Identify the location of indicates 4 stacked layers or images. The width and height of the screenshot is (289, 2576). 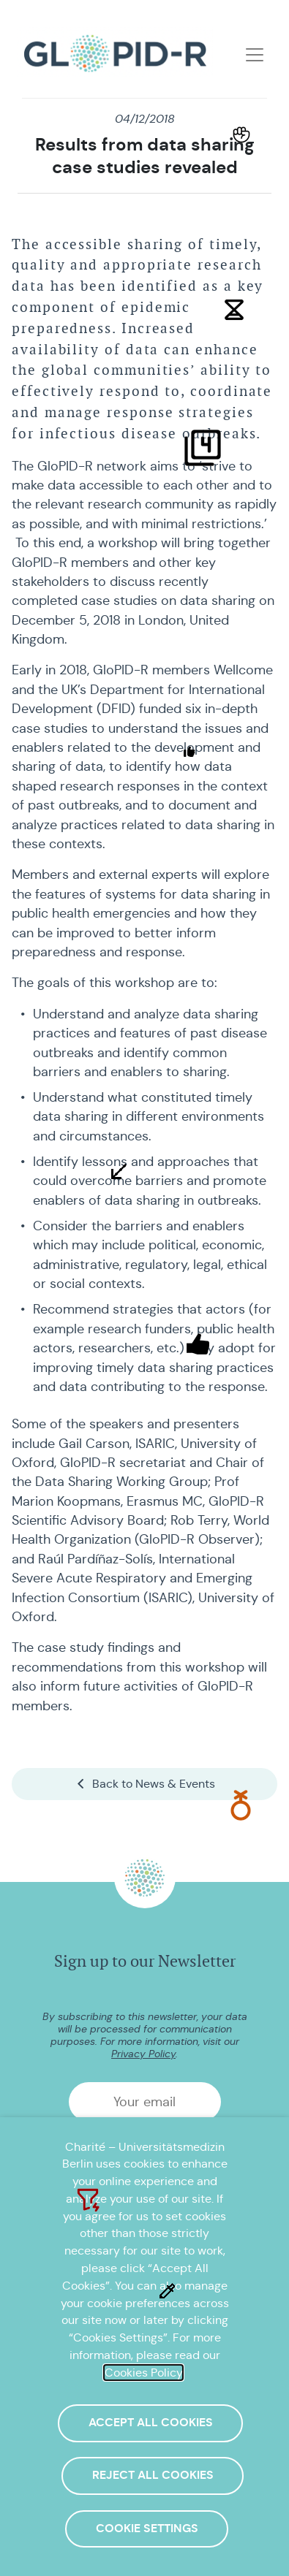
(203, 448).